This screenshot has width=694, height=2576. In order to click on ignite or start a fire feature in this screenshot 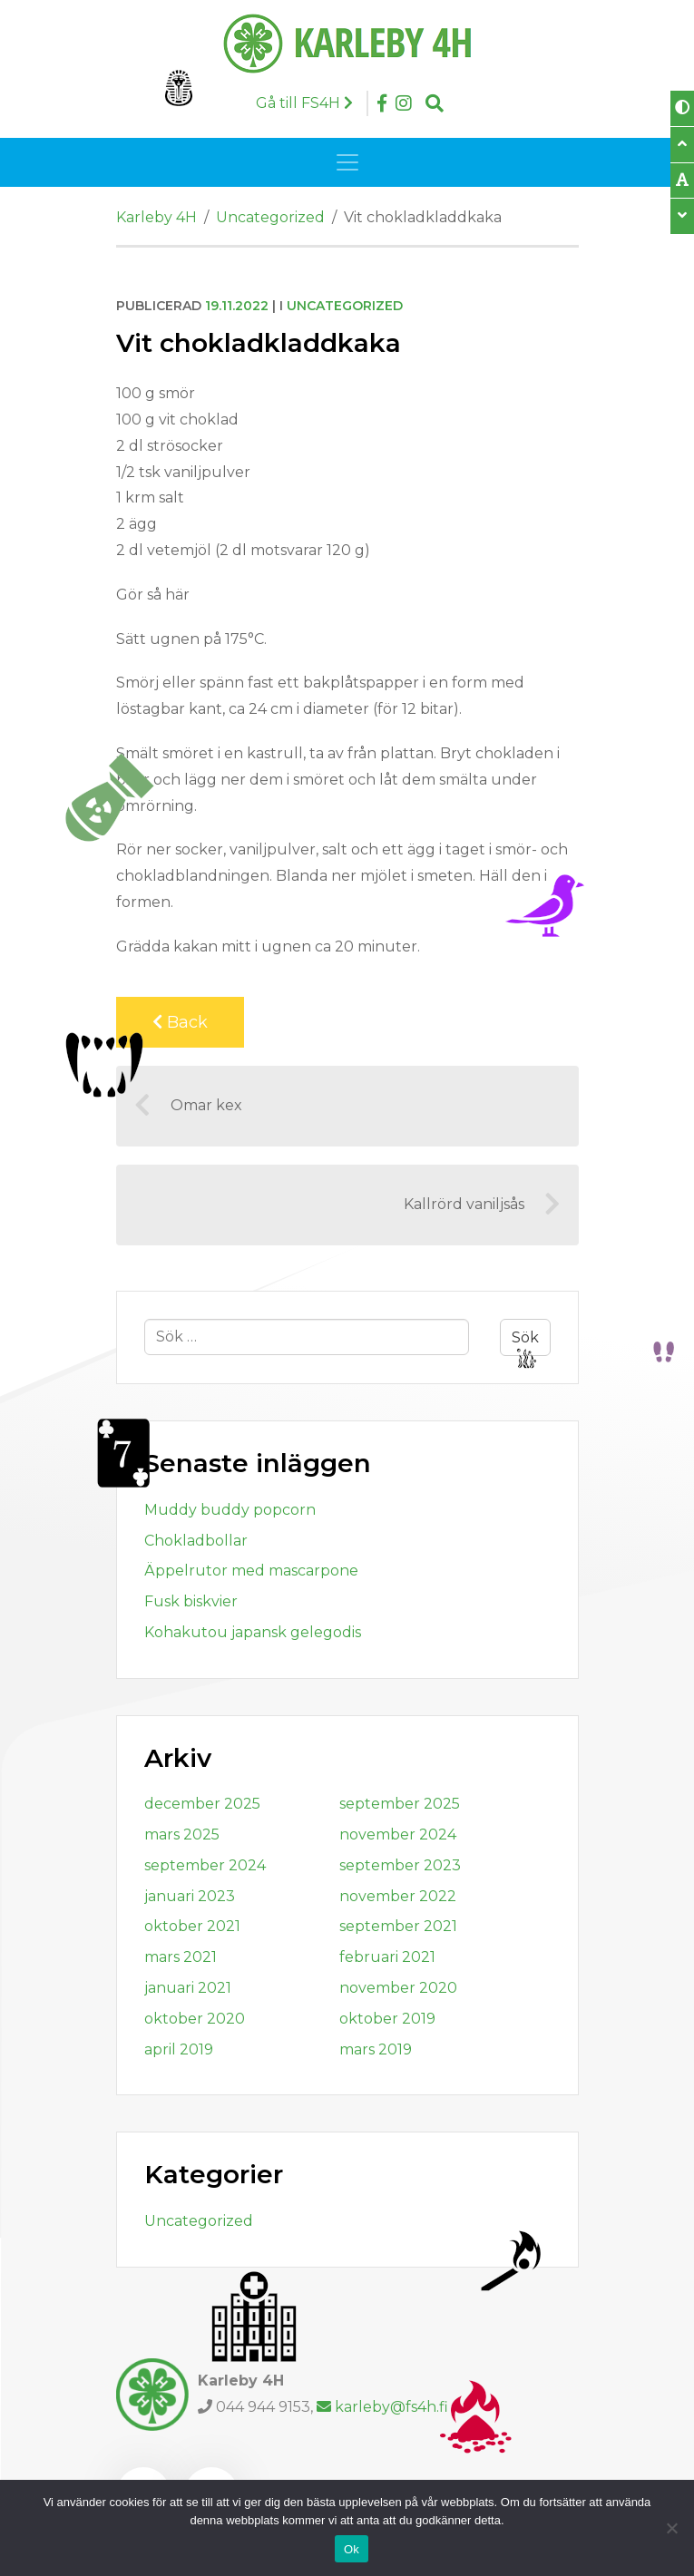, I will do `click(511, 2260)`.